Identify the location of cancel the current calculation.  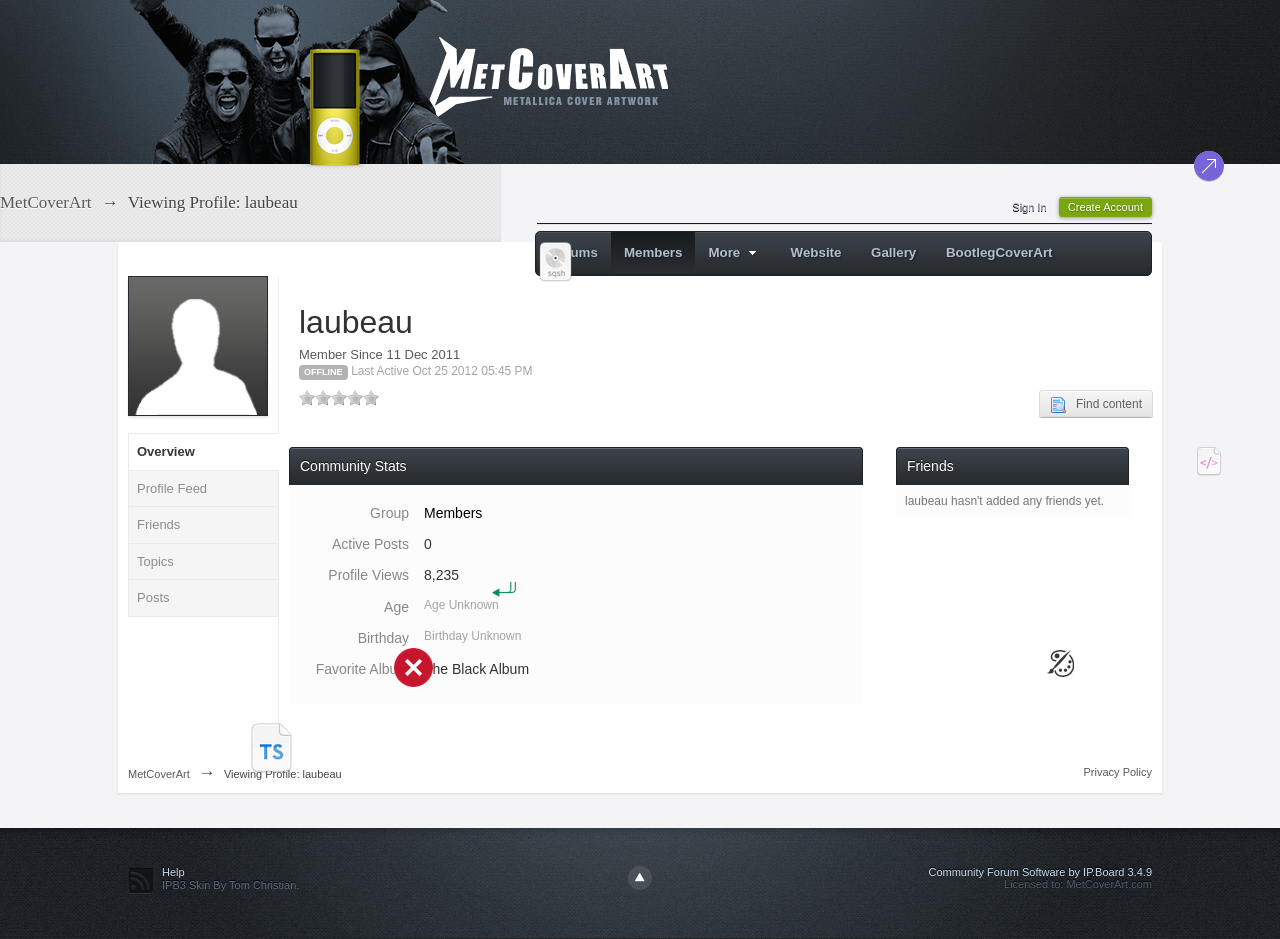
(413, 667).